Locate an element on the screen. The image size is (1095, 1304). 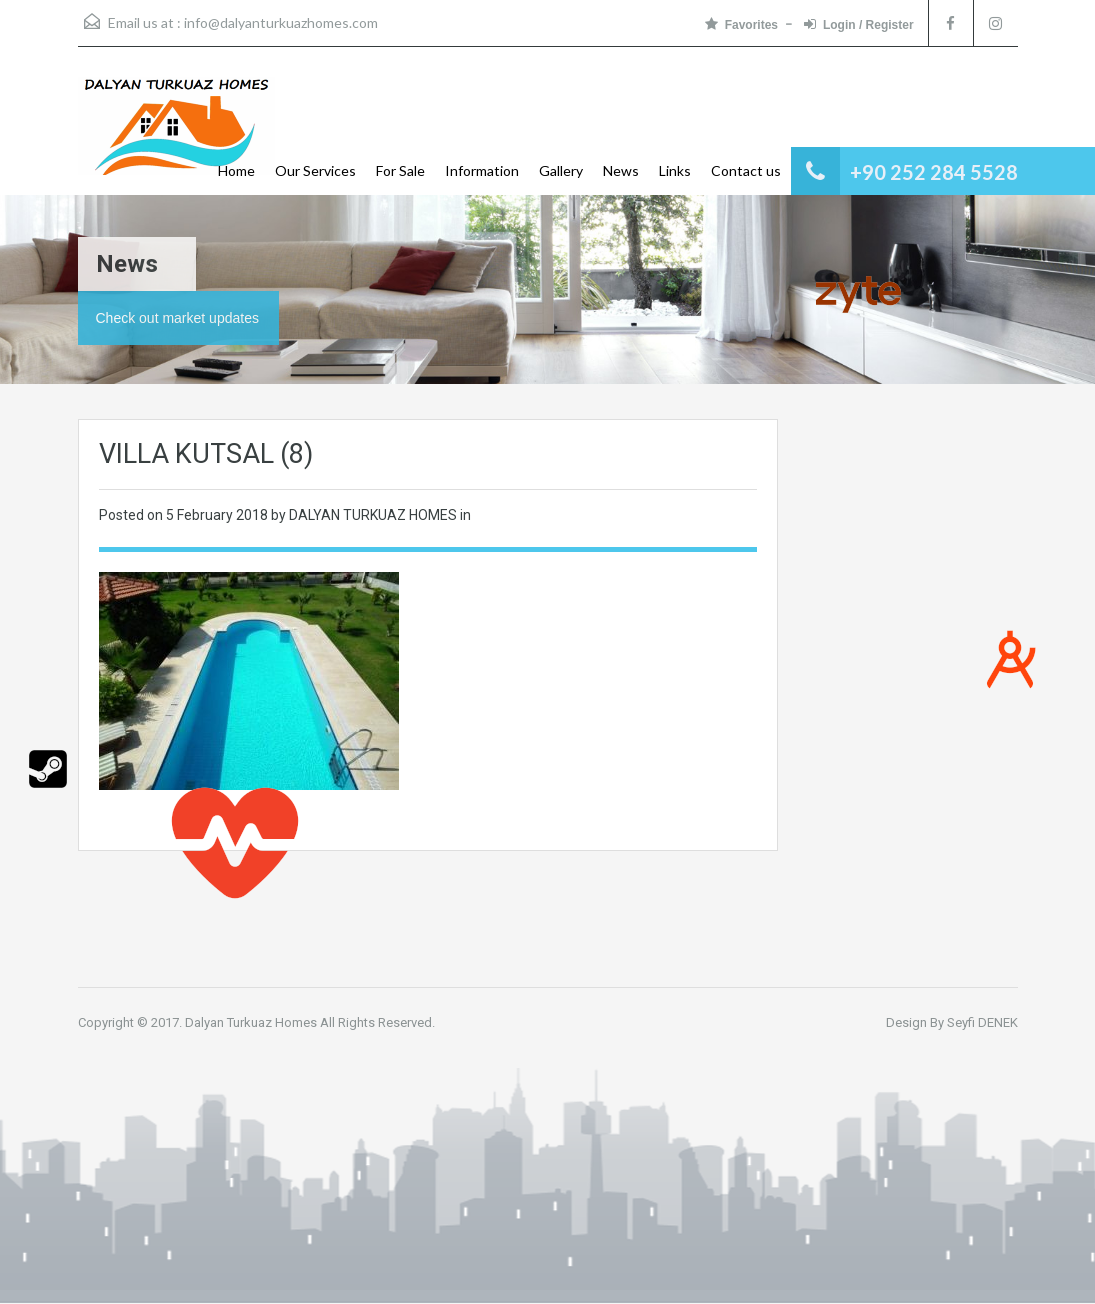
open Steam application is located at coordinates (48, 769).